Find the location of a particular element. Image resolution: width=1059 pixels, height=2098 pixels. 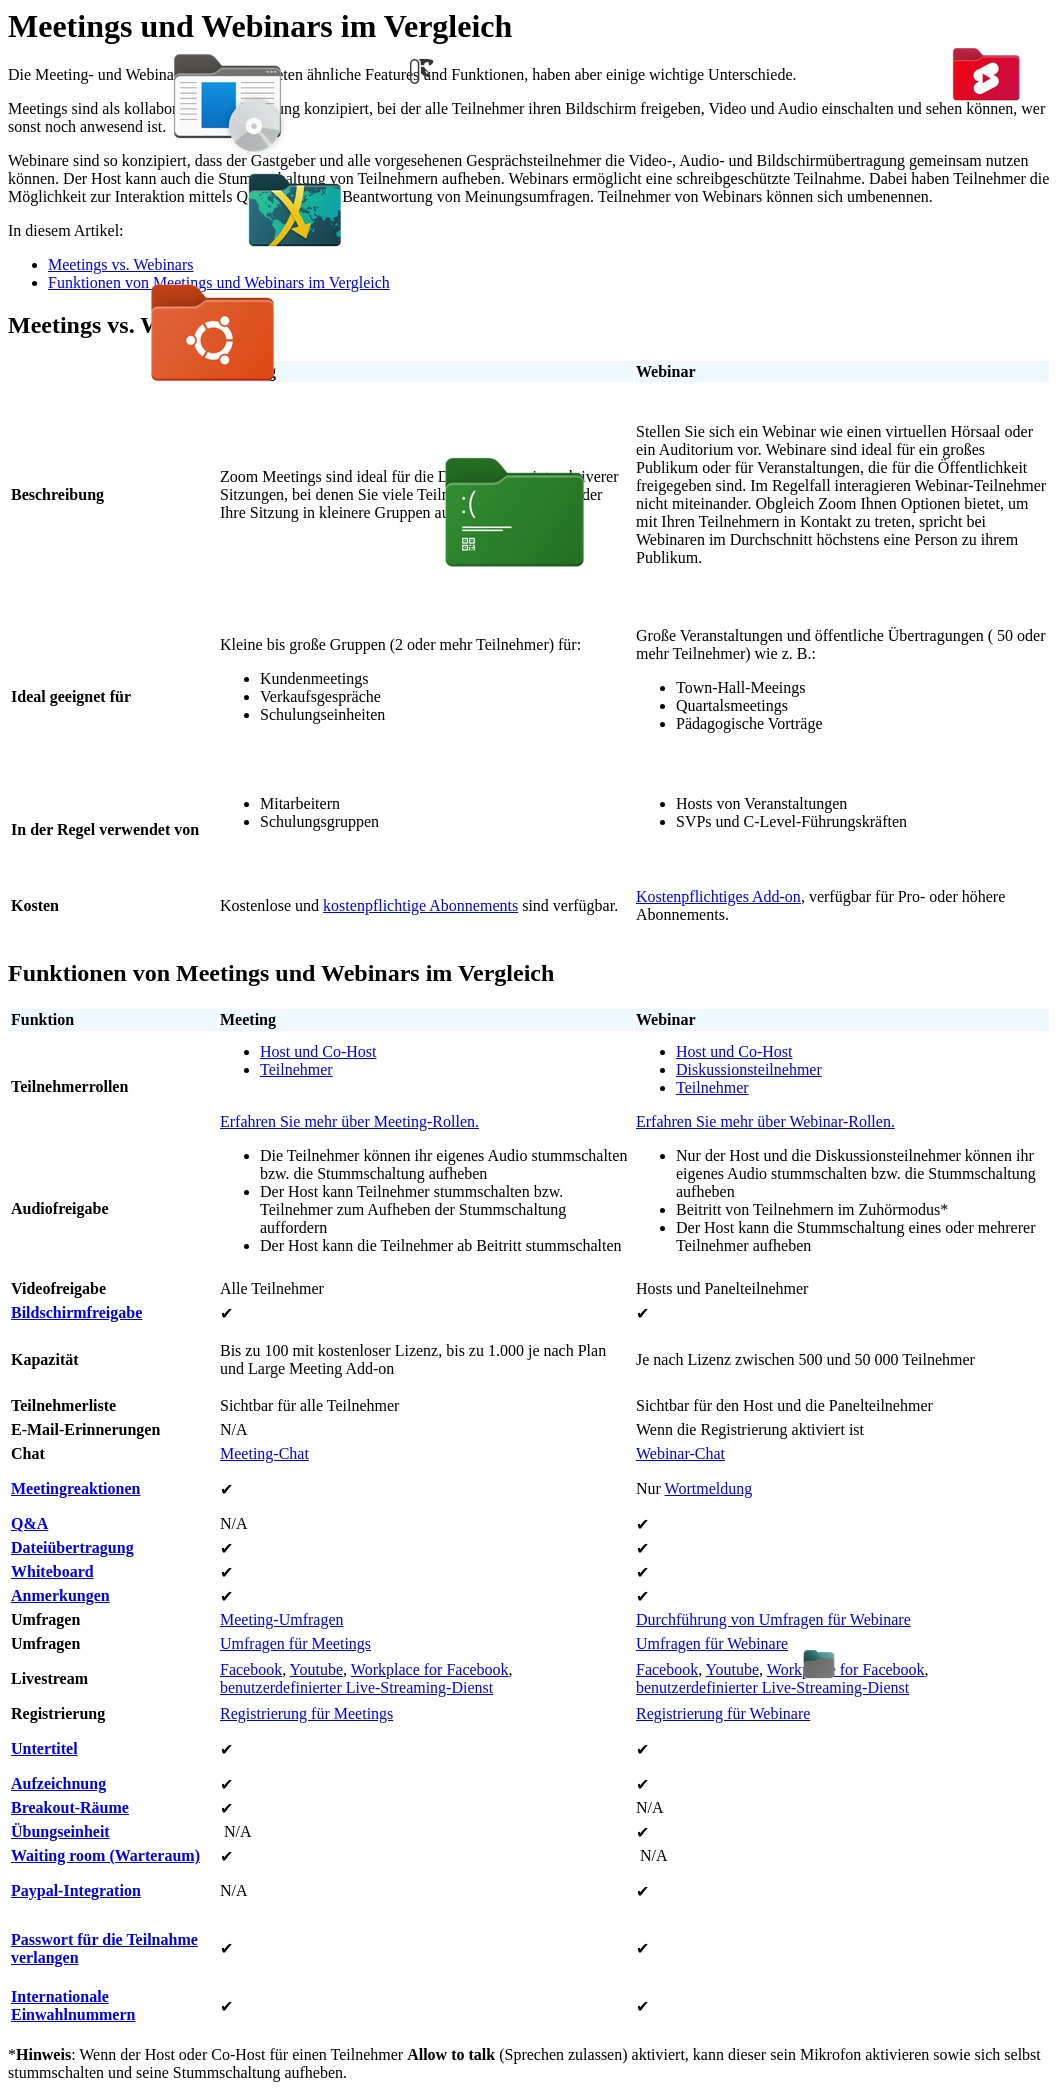

open ubuntu system folder is located at coordinates (212, 336).